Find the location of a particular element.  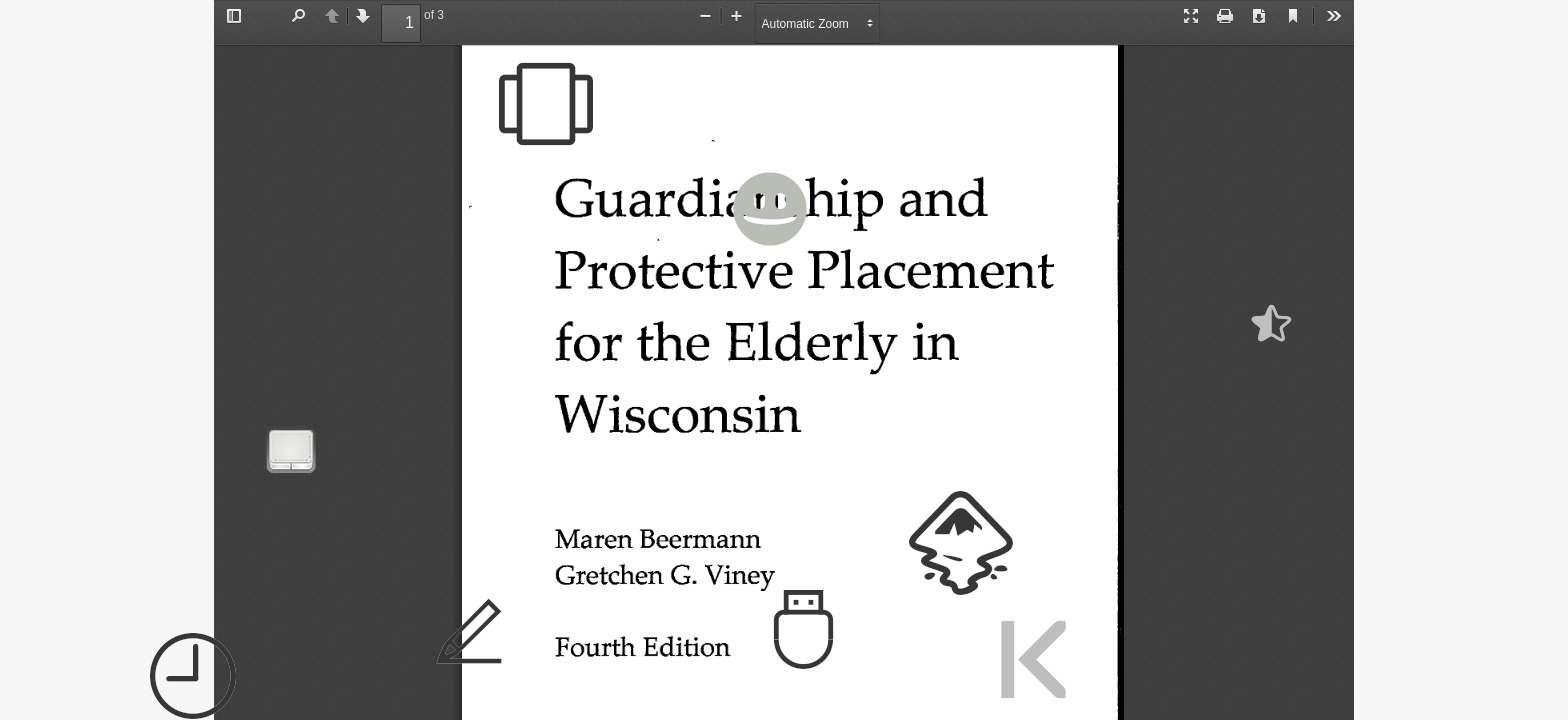

view recently used emojis is located at coordinates (193, 676).